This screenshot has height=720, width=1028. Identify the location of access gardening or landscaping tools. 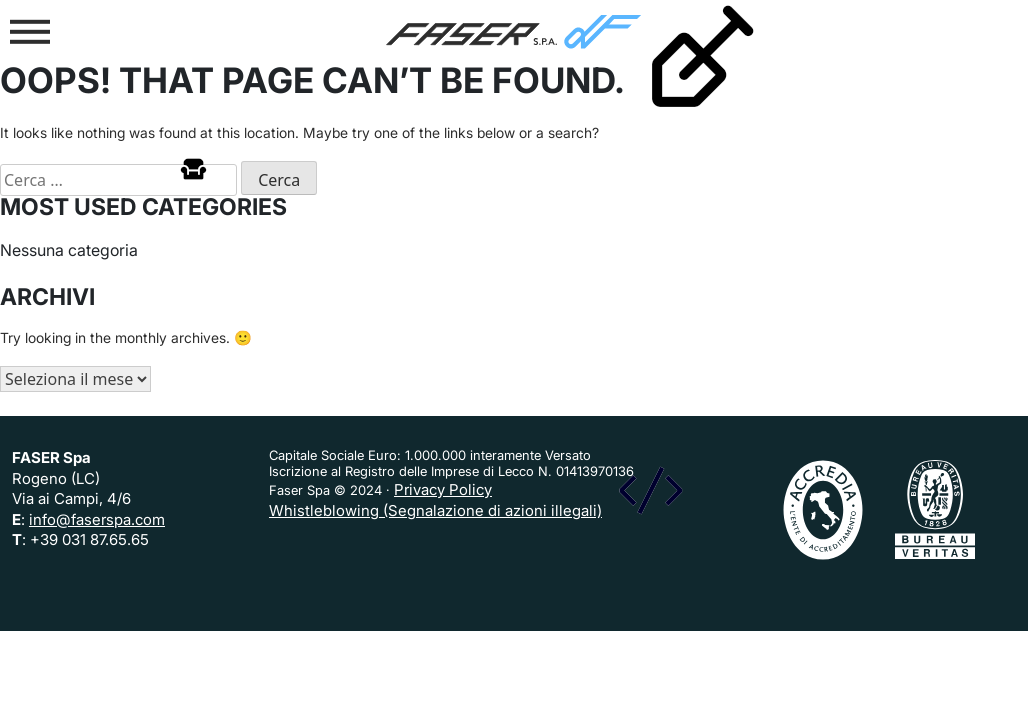
(701, 58).